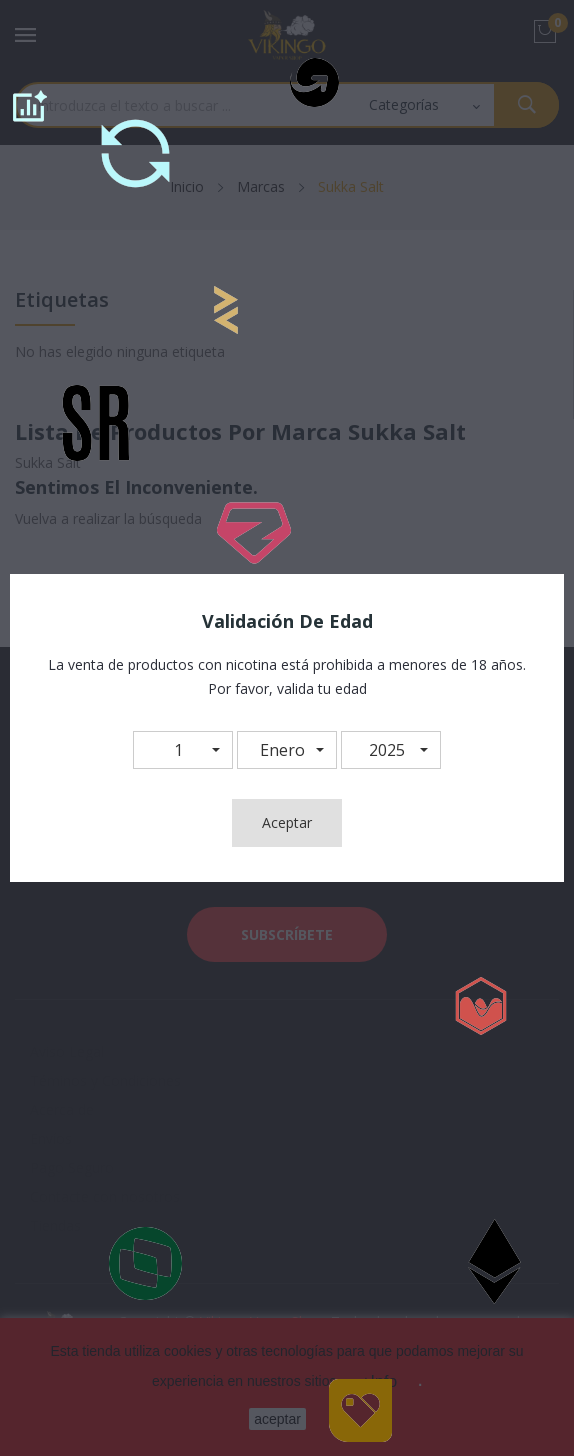 The width and height of the screenshot is (574, 1456). What do you see at coordinates (145, 1263) in the screenshot?
I see `totvs company logo` at bounding box center [145, 1263].